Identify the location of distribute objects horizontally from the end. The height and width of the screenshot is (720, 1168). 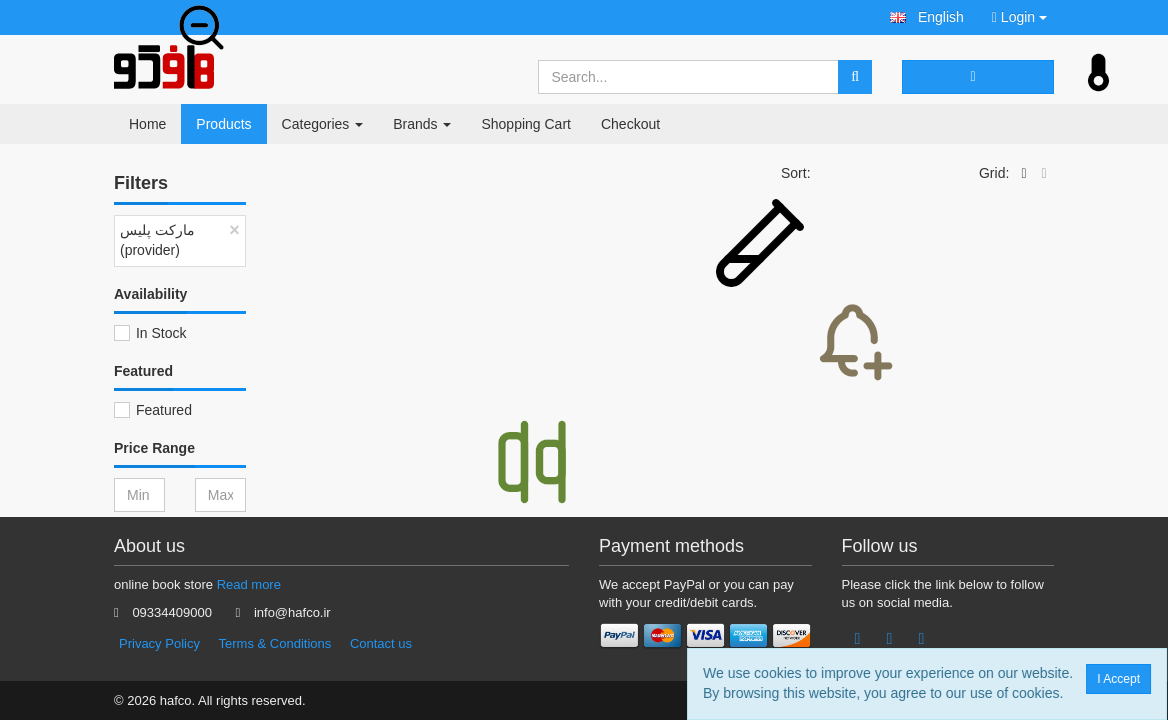
(532, 462).